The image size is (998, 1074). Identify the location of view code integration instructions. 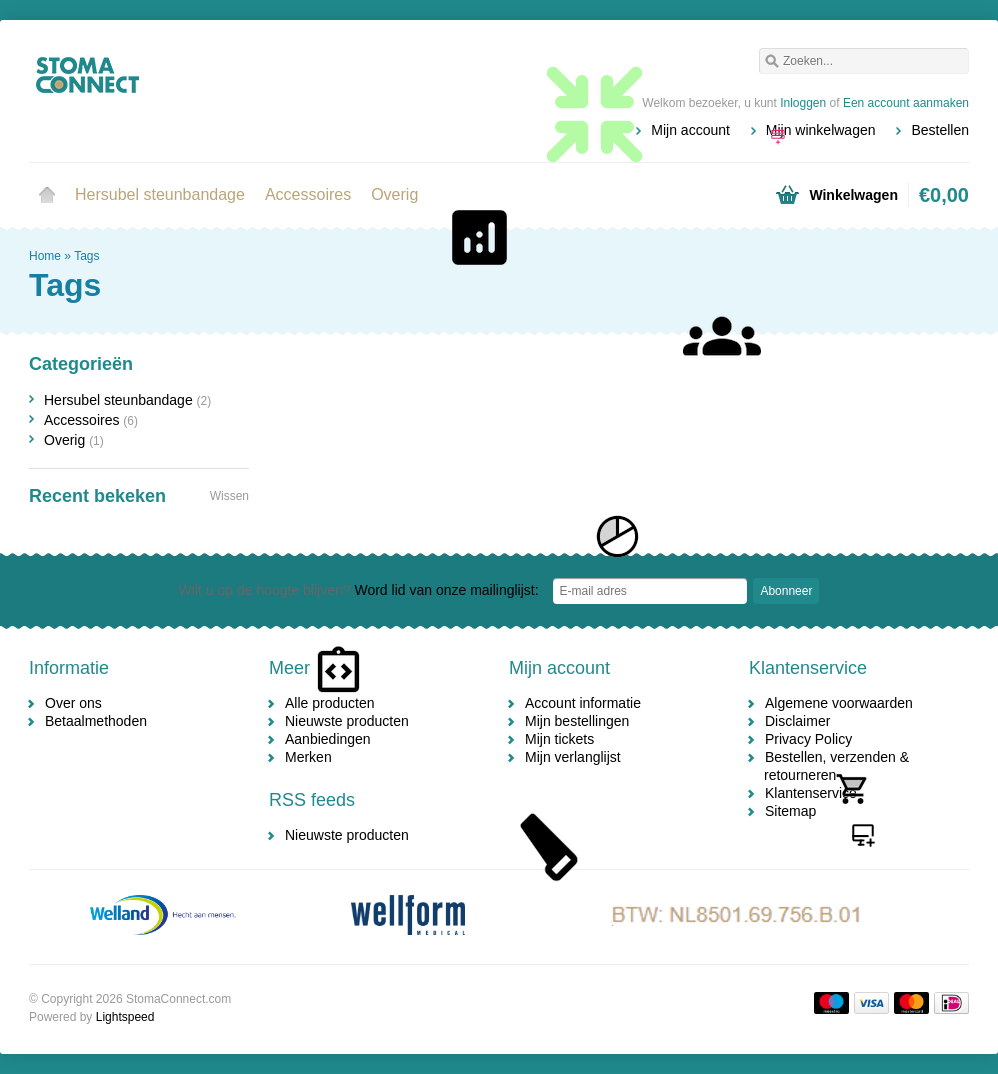
(338, 671).